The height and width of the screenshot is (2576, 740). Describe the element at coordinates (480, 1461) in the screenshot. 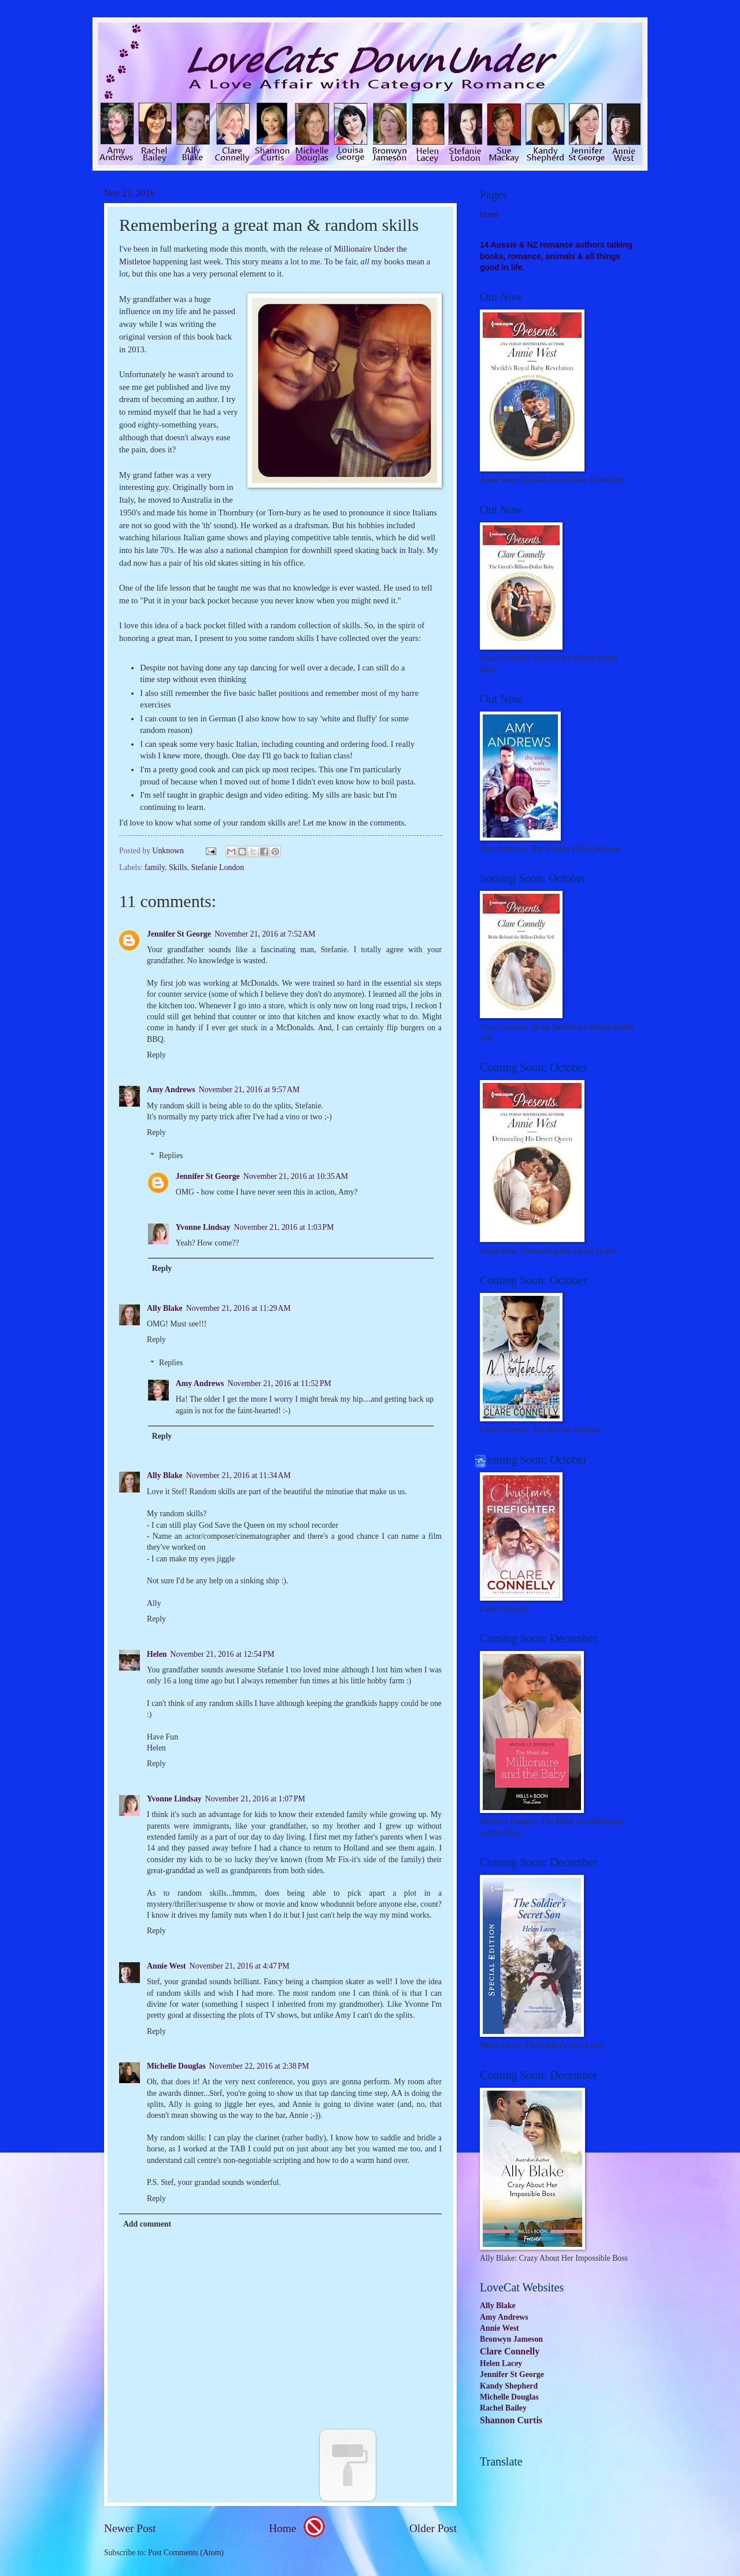

I see `a VirtualBox virtual machine disk file` at that location.